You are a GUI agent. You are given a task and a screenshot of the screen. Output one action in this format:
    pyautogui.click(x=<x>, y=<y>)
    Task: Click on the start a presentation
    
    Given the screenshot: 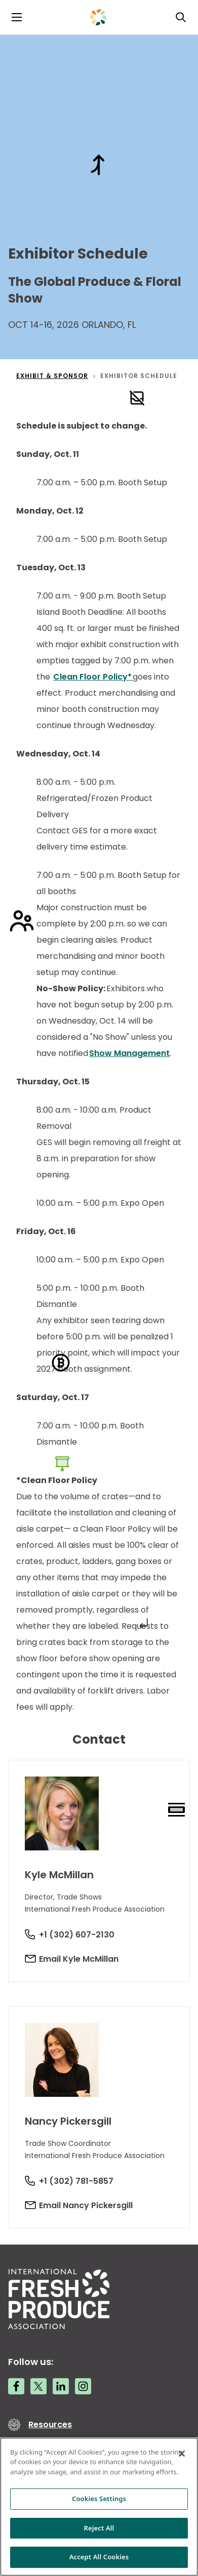 What is the action you would take?
    pyautogui.click(x=62, y=1463)
    